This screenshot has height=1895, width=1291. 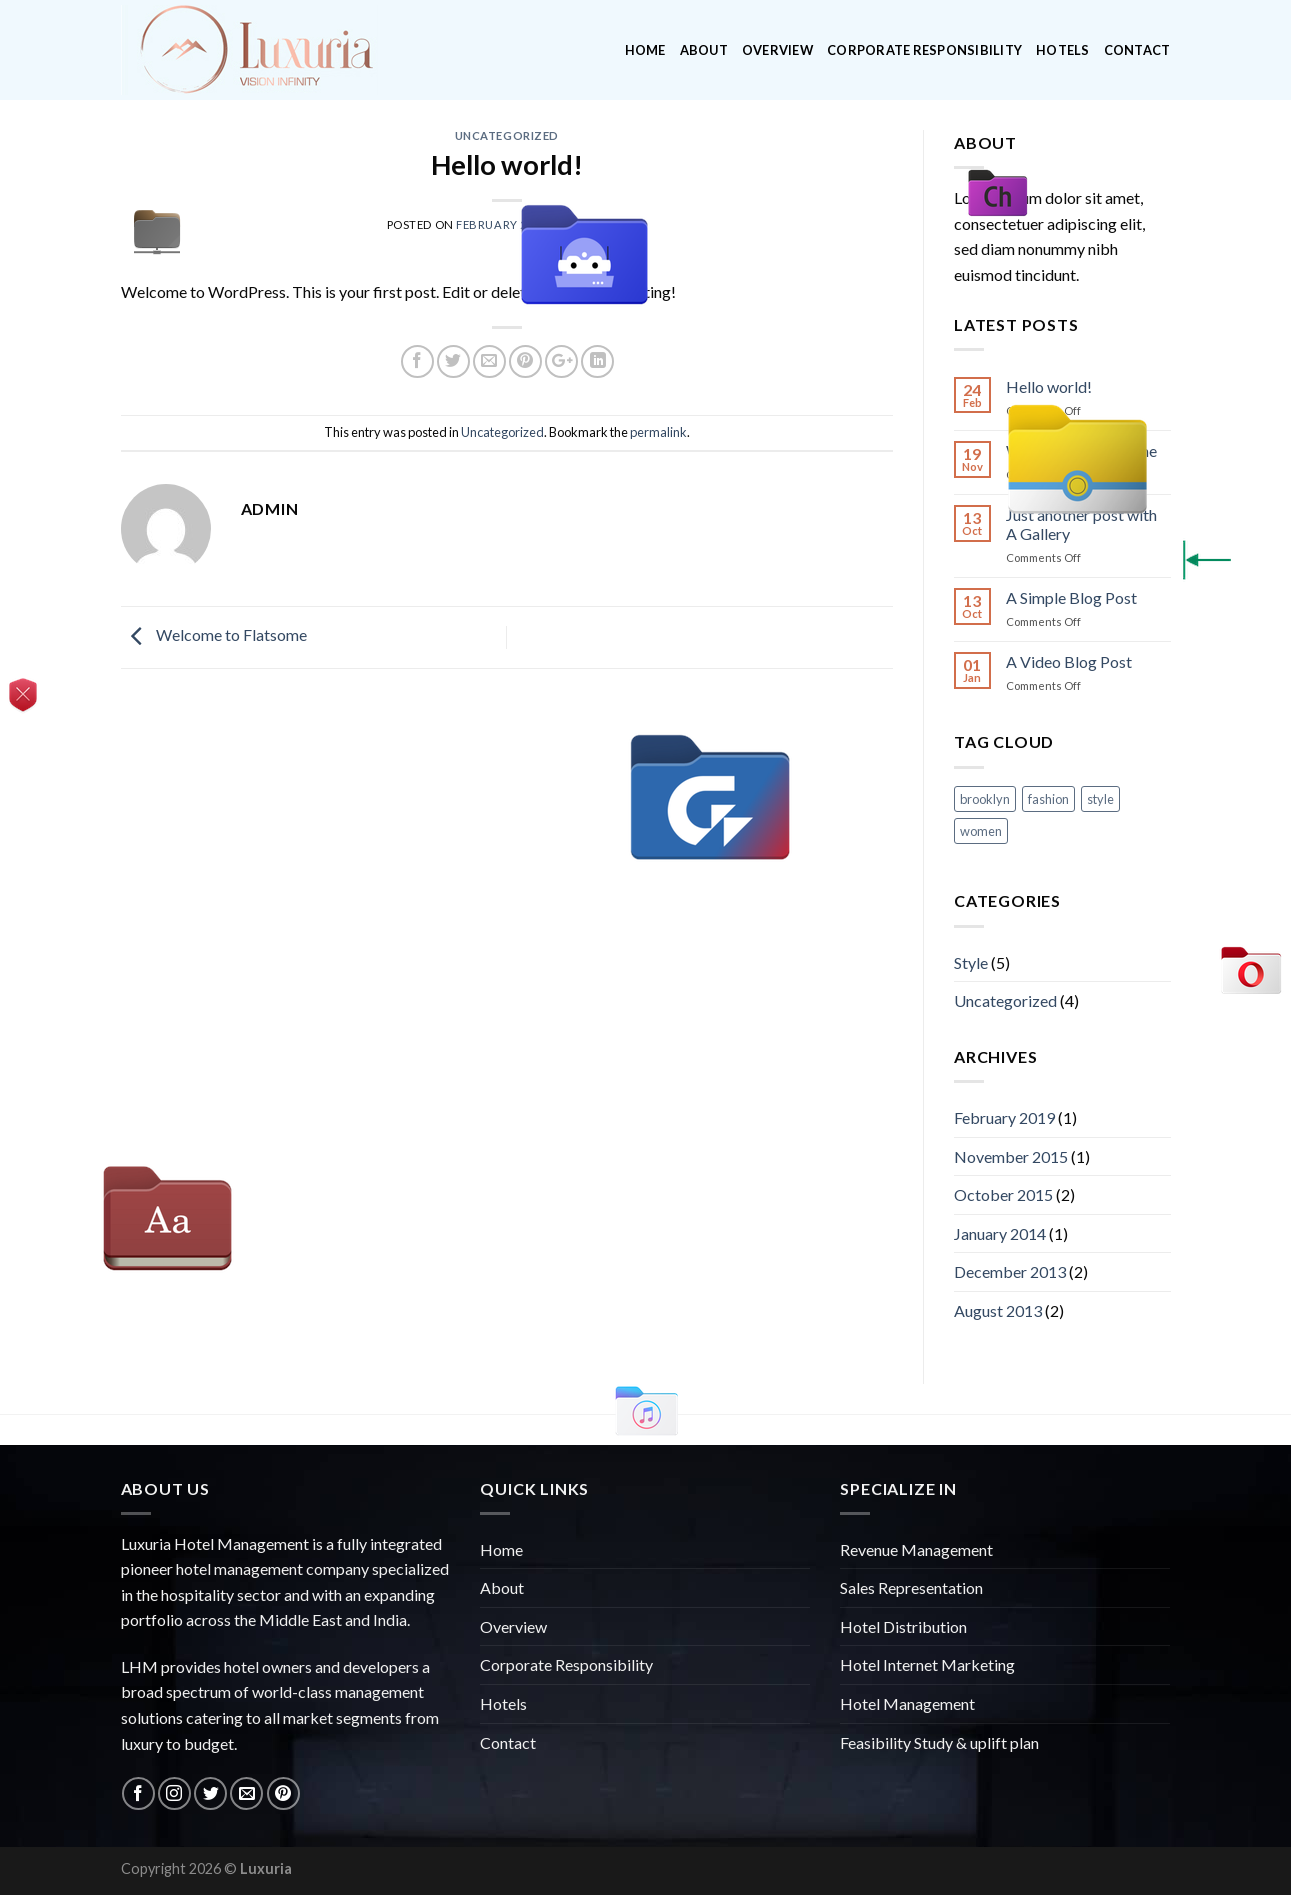 I want to click on open dictionary or reference folder, so click(x=167, y=1220).